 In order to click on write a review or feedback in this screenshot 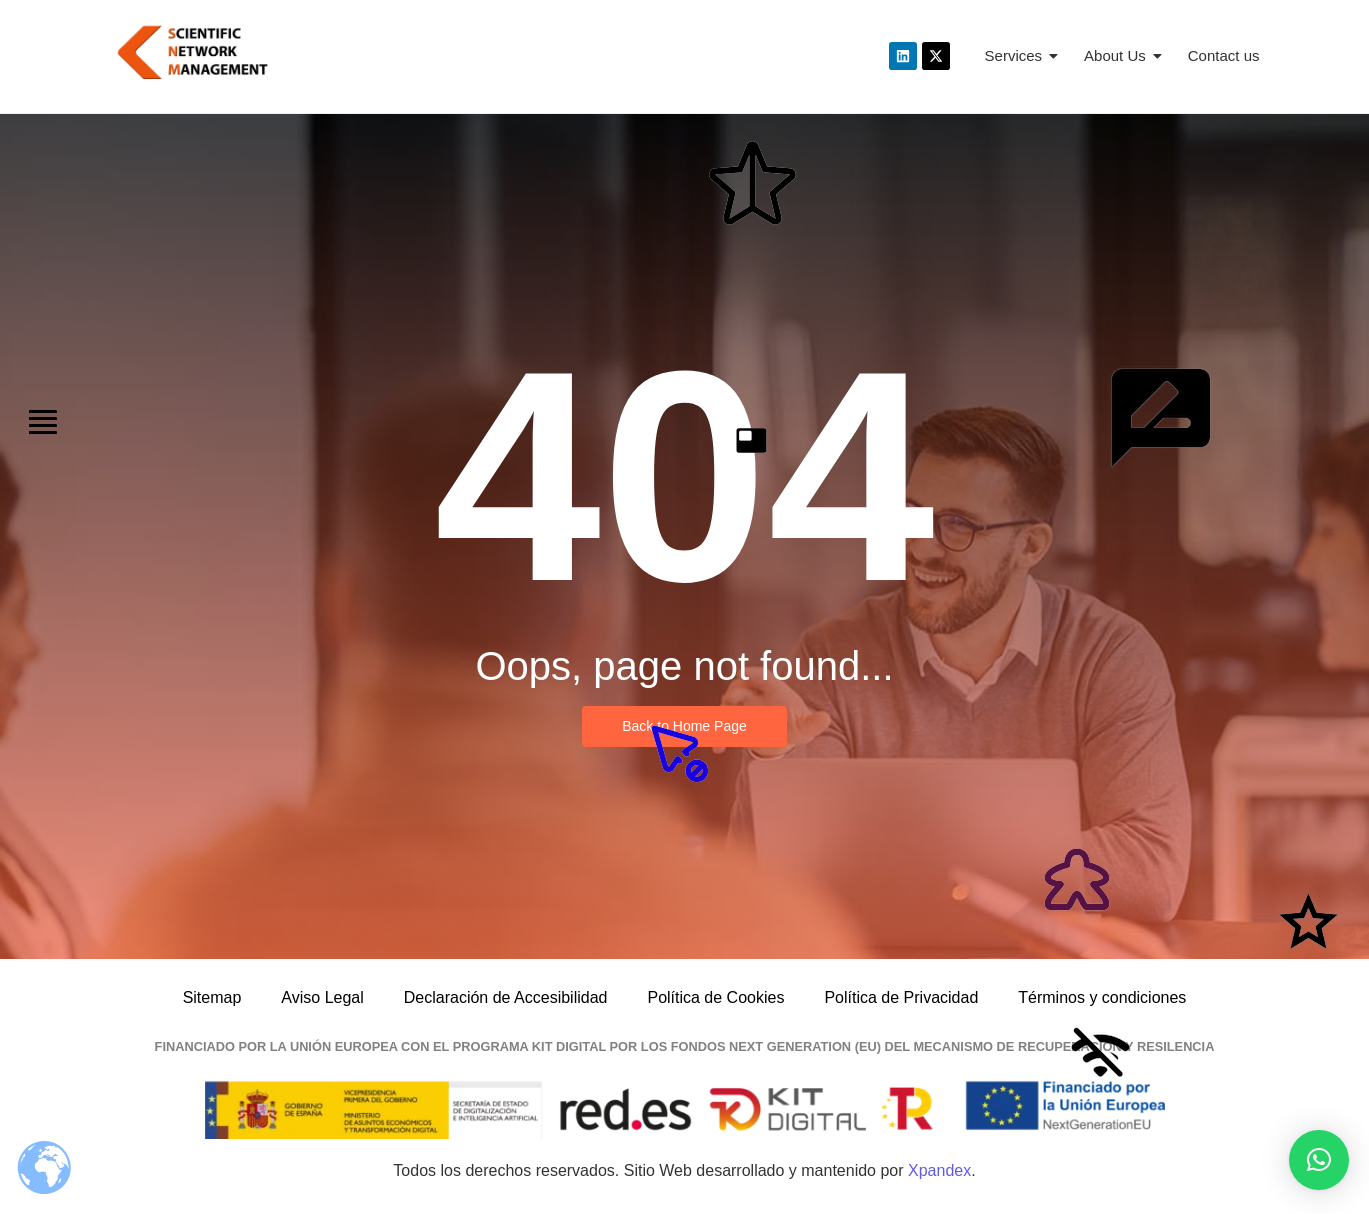, I will do `click(1161, 418)`.